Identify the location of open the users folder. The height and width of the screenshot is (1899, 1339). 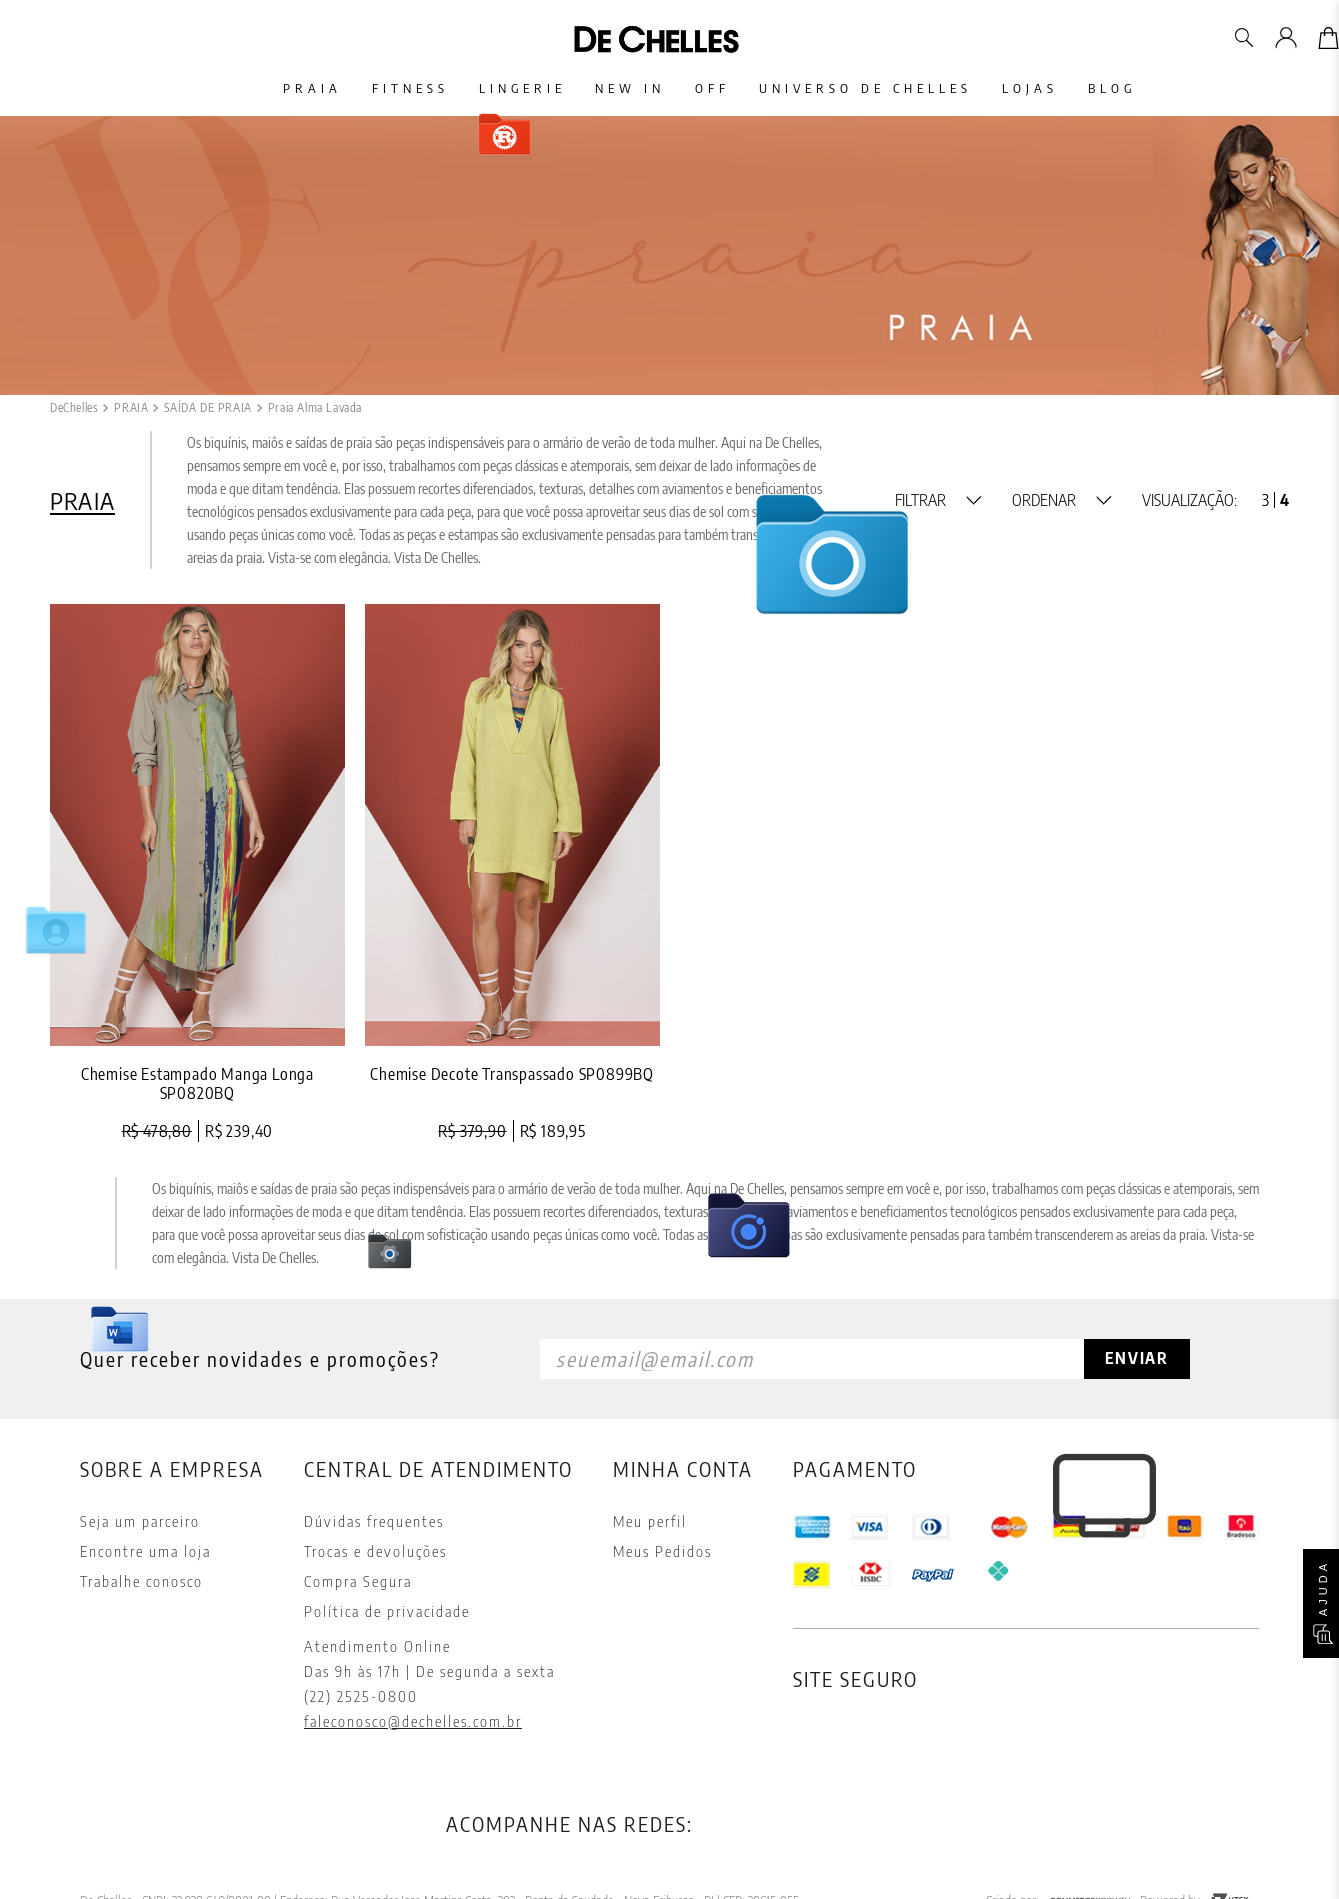
(56, 930).